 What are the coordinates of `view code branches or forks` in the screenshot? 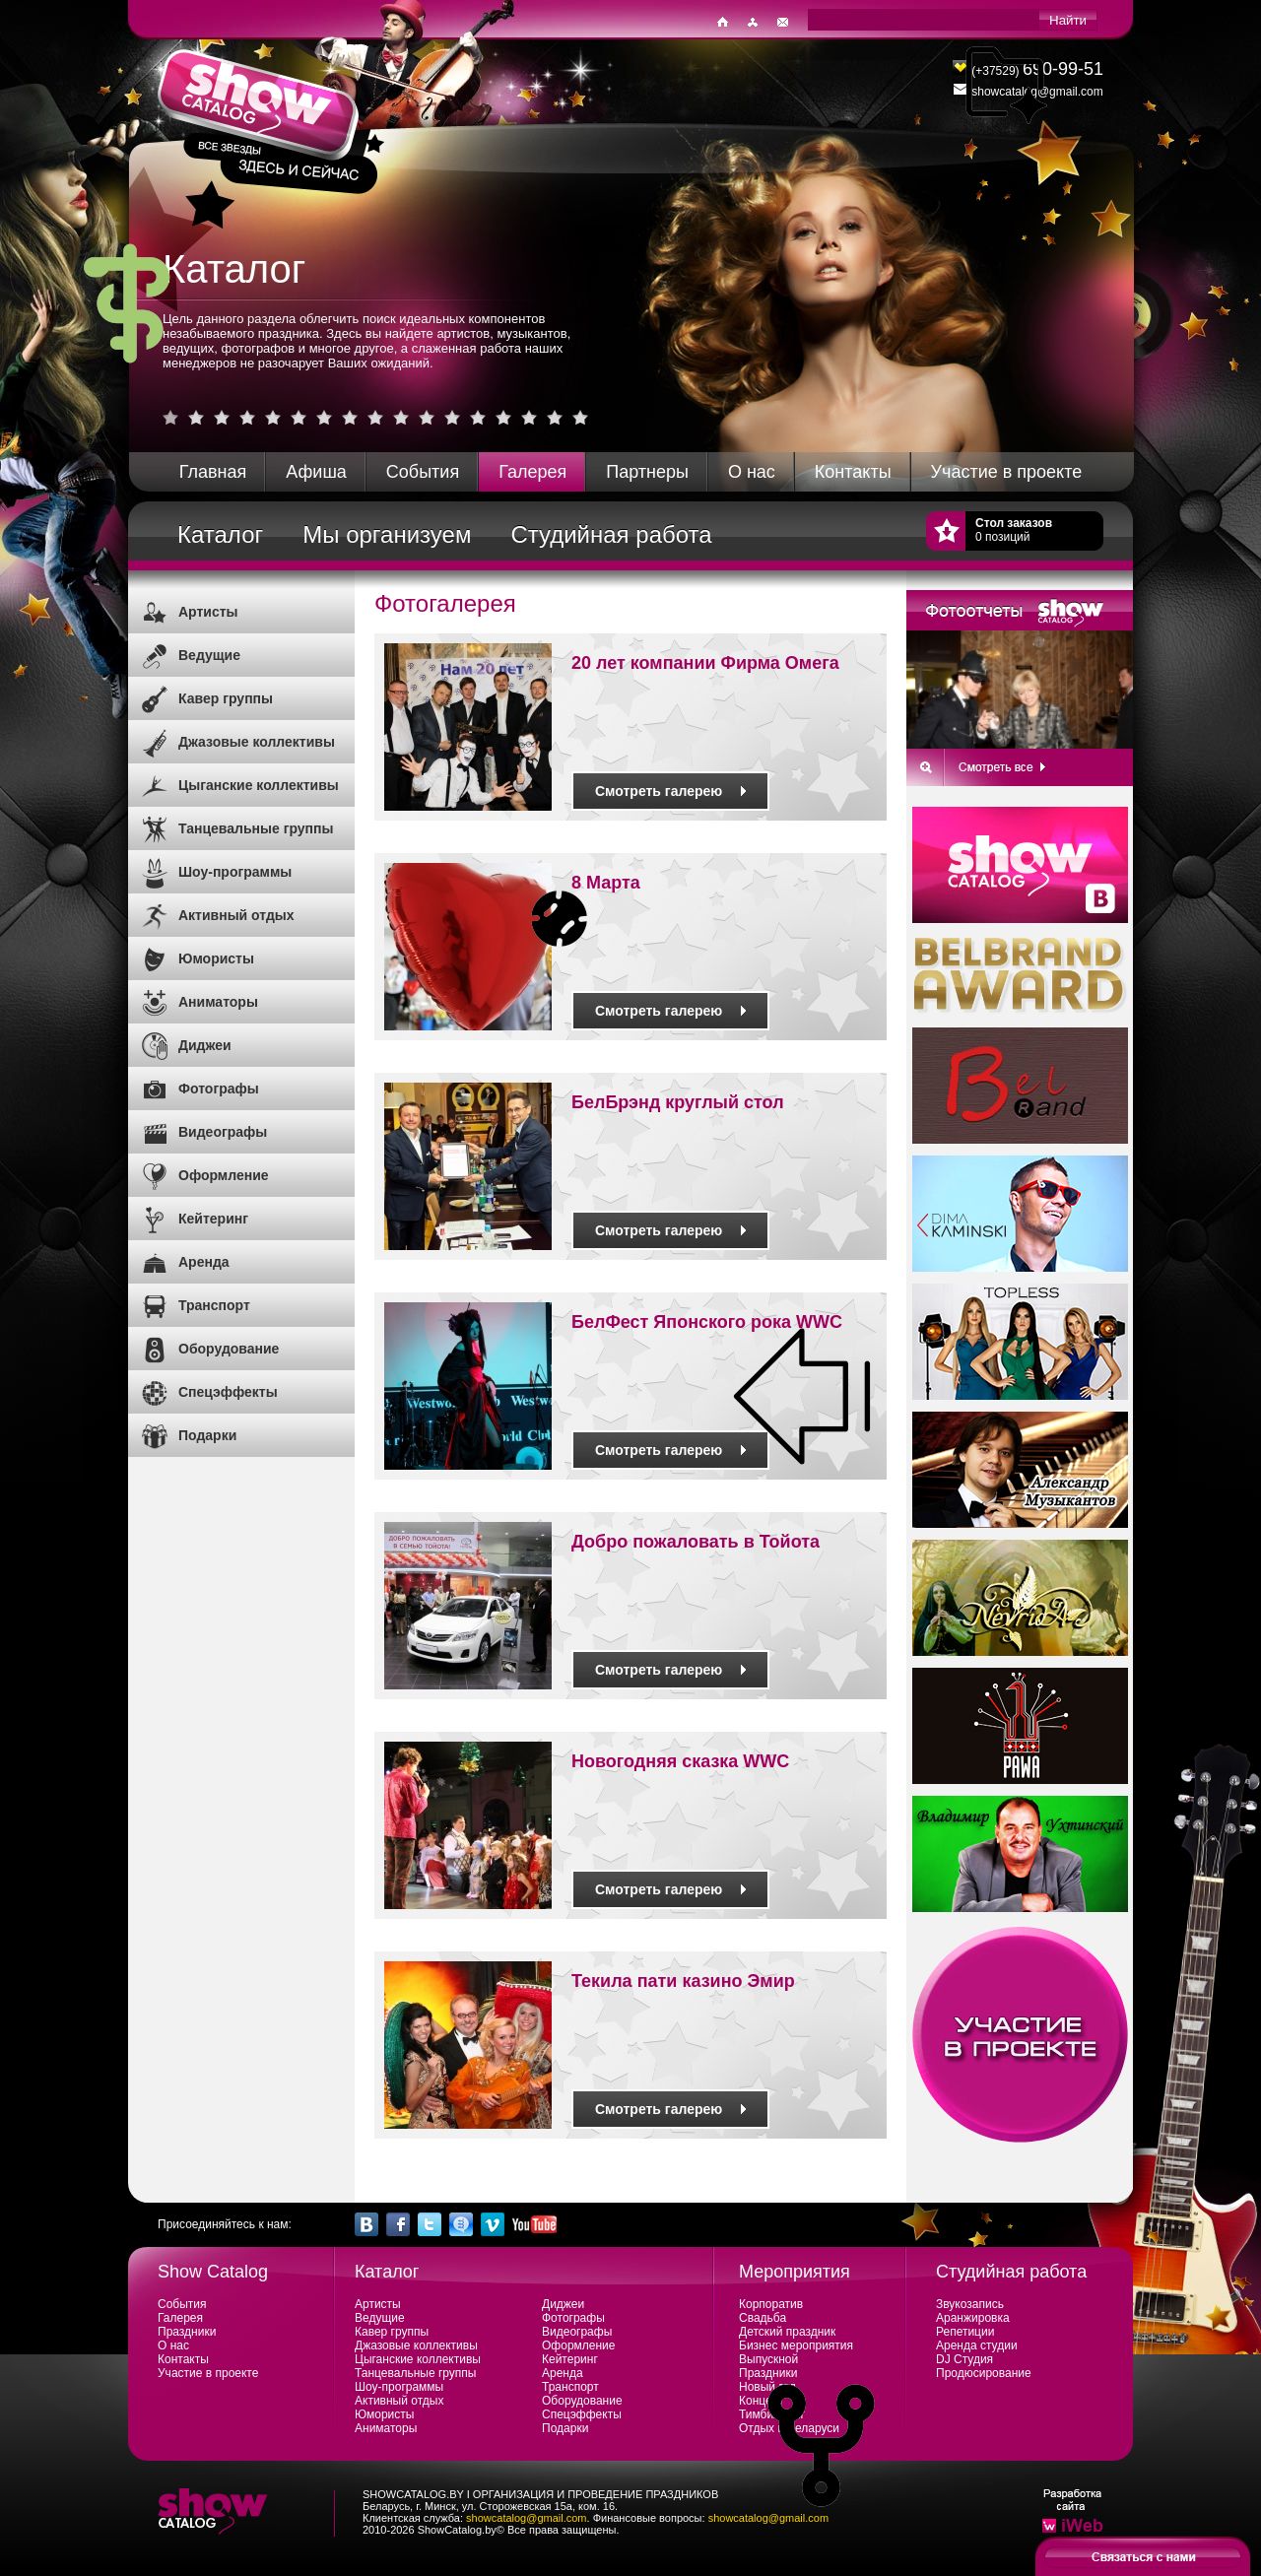 It's located at (821, 2445).